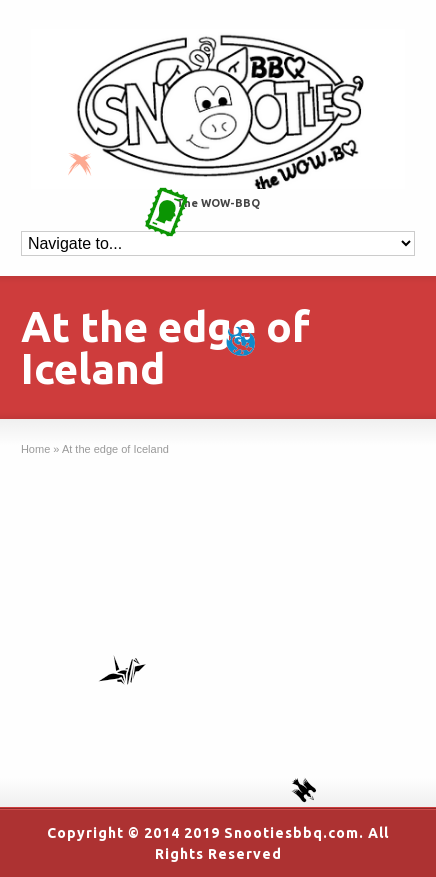  Describe the element at coordinates (240, 341) in the screenshot. I see `fire element or flame-type creature in a game` at that location.